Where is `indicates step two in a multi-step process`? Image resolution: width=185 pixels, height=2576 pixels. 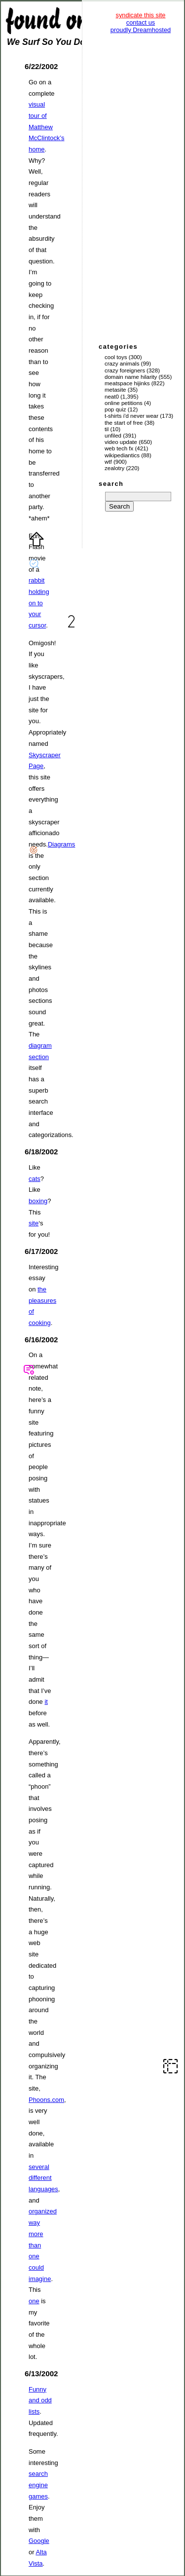 indicates step two in a multi-step process is located at coordinates (71, 621).